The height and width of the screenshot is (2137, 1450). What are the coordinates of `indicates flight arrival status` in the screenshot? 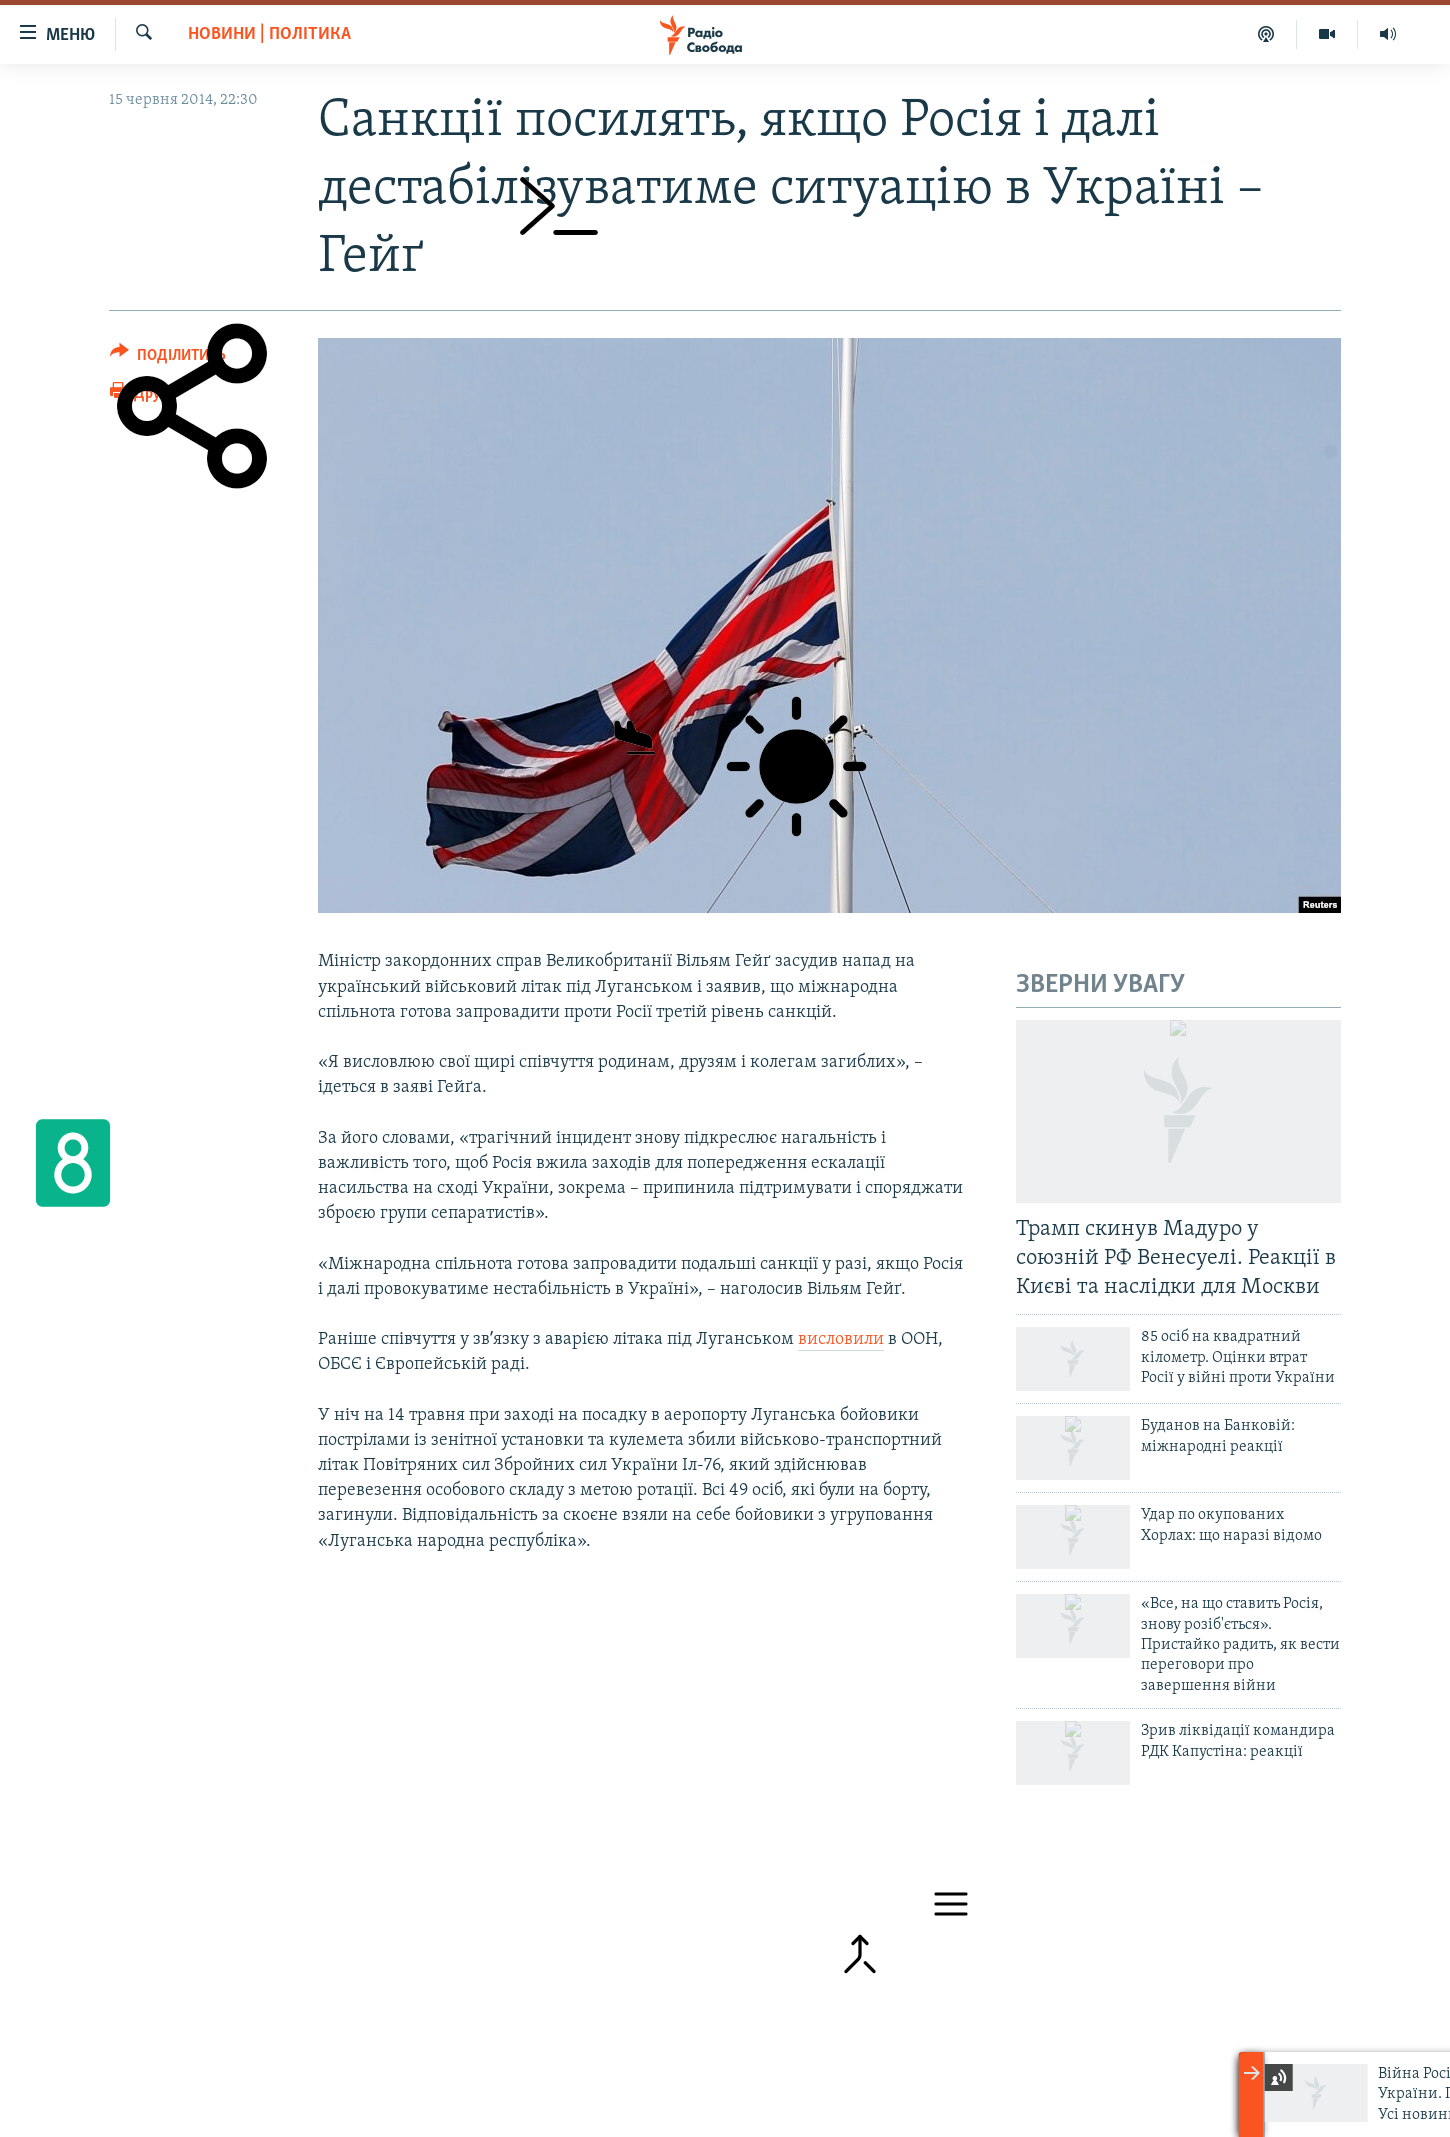 It's located at (632, 737).